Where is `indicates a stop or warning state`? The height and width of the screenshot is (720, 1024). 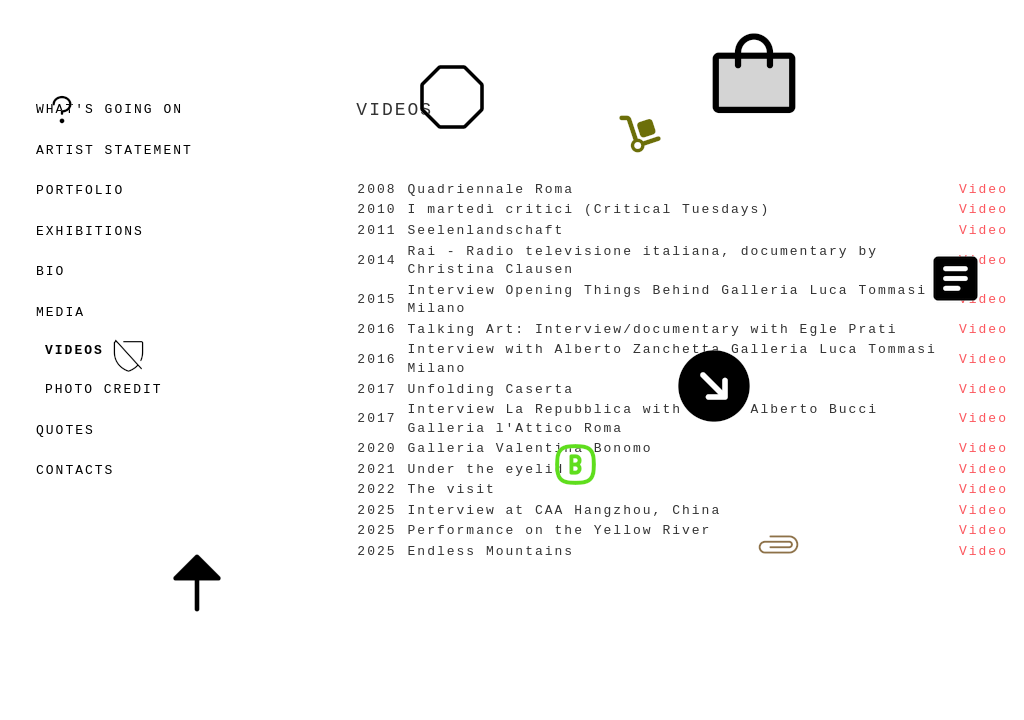 indicates a stop or warning state is located at coordinates (452, 97).